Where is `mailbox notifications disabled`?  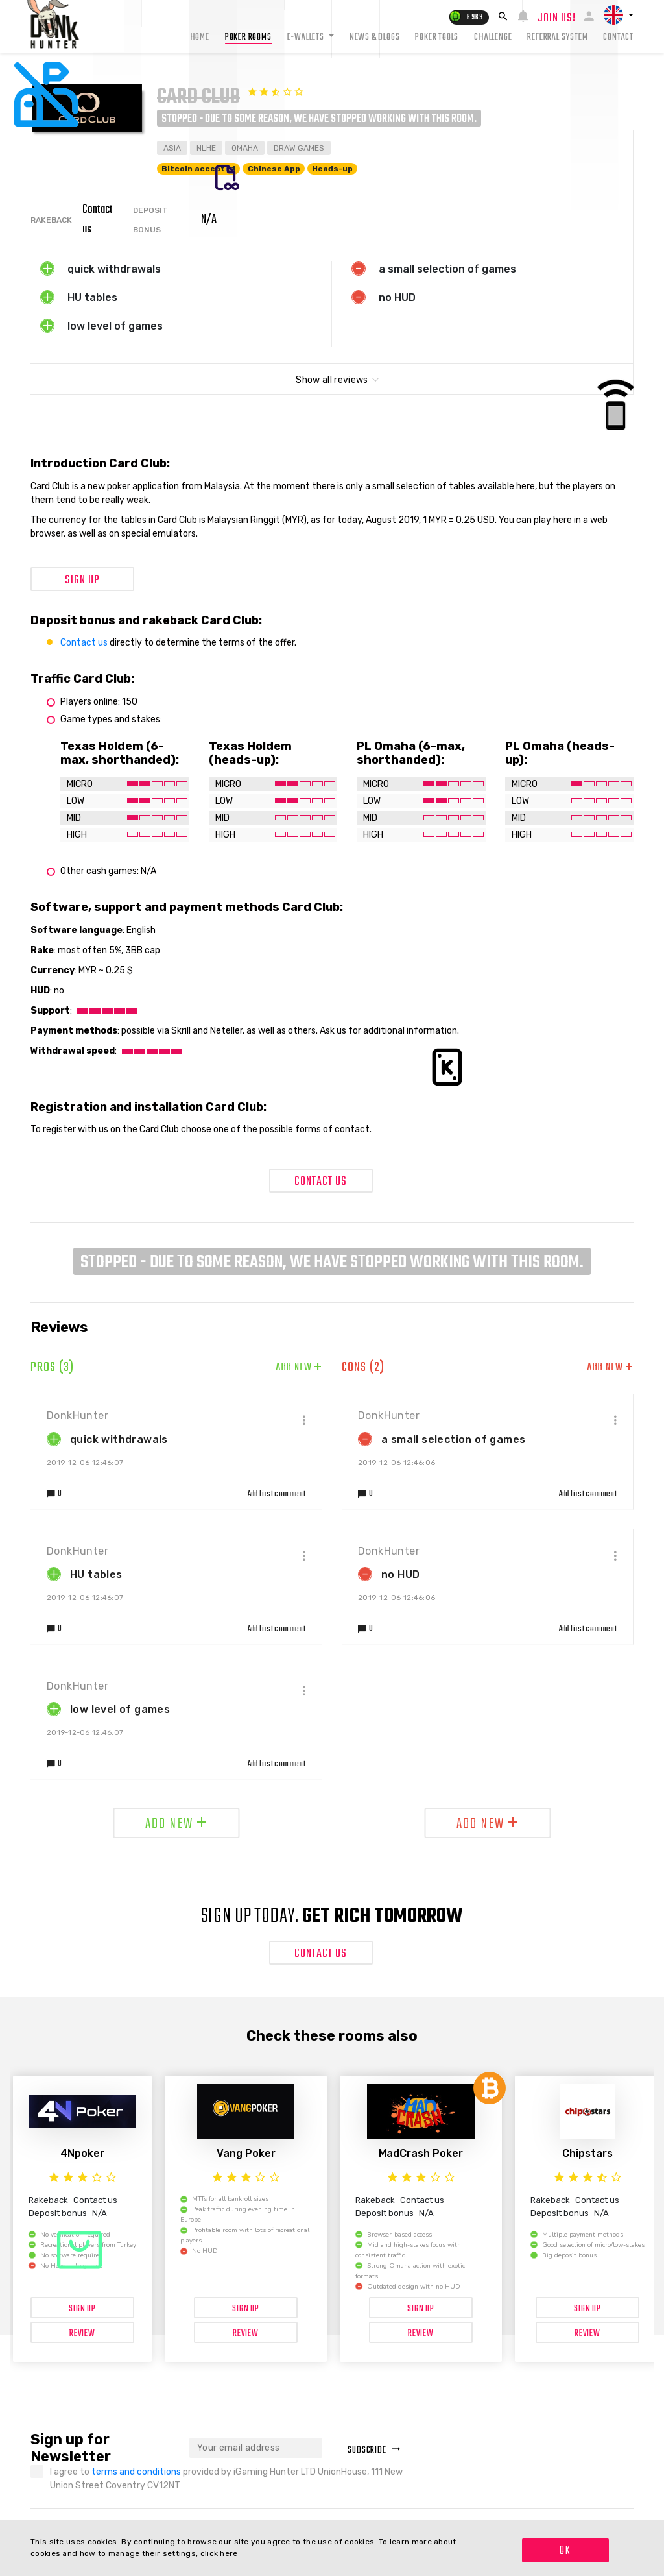 mailbox notifications disabled is located at coordinates (46, 94).